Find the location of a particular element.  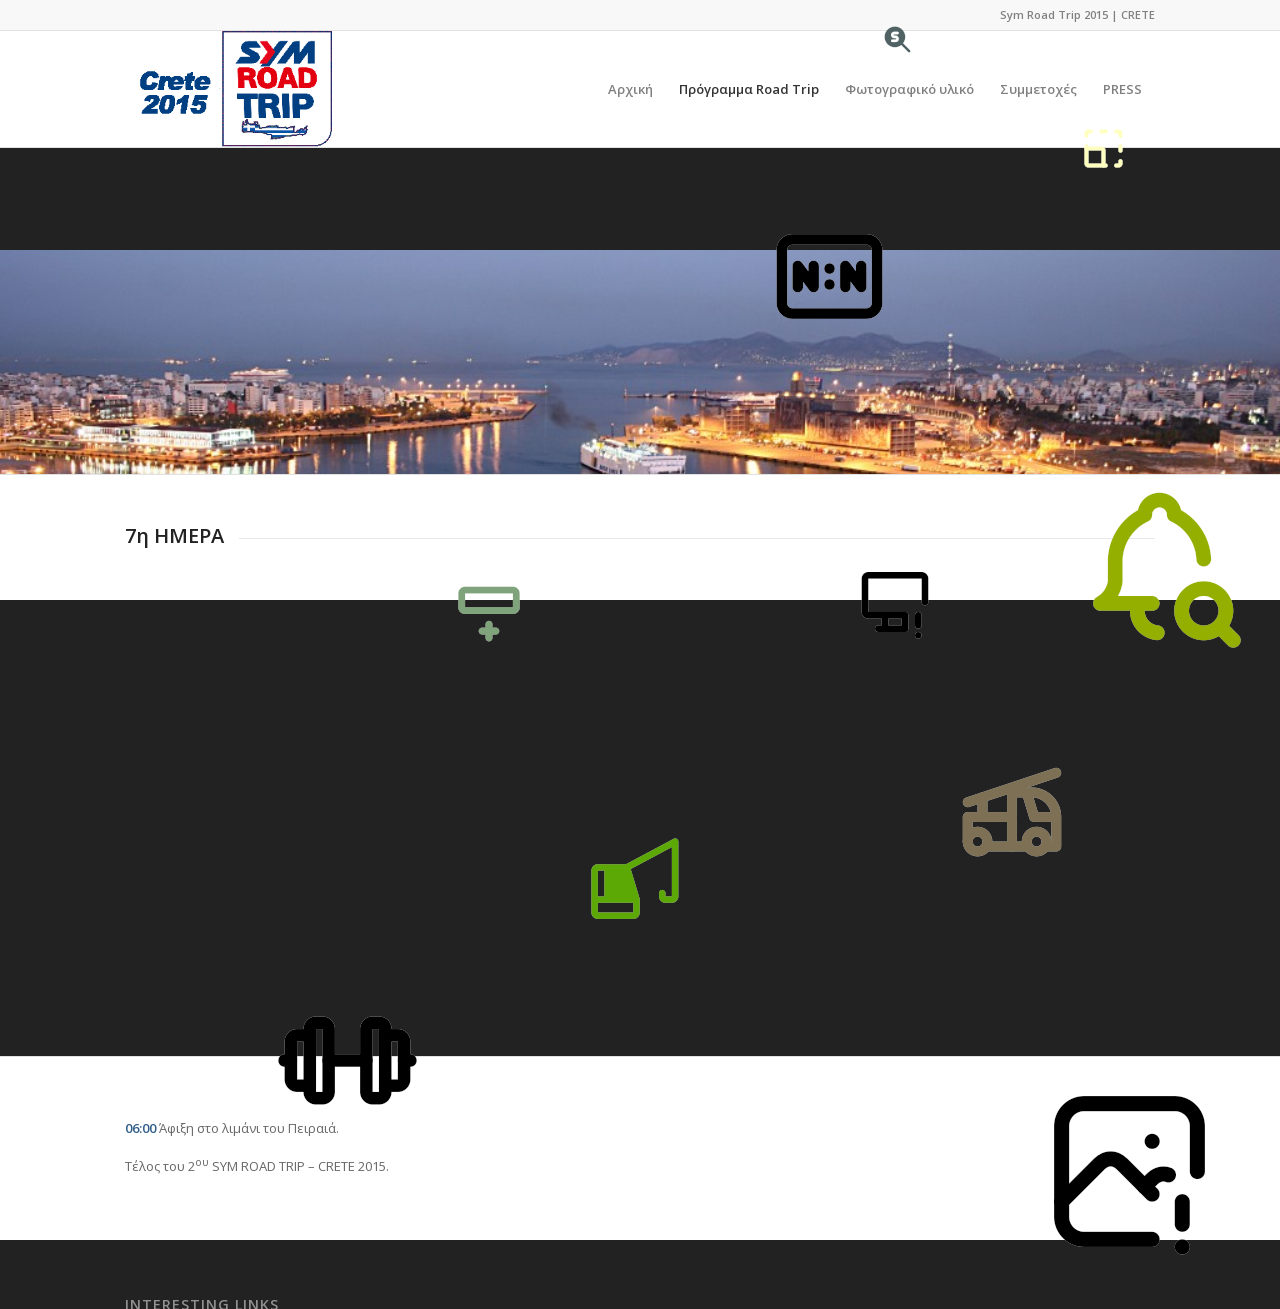

access workout or fitness features is located at coordinates (347, 1060).